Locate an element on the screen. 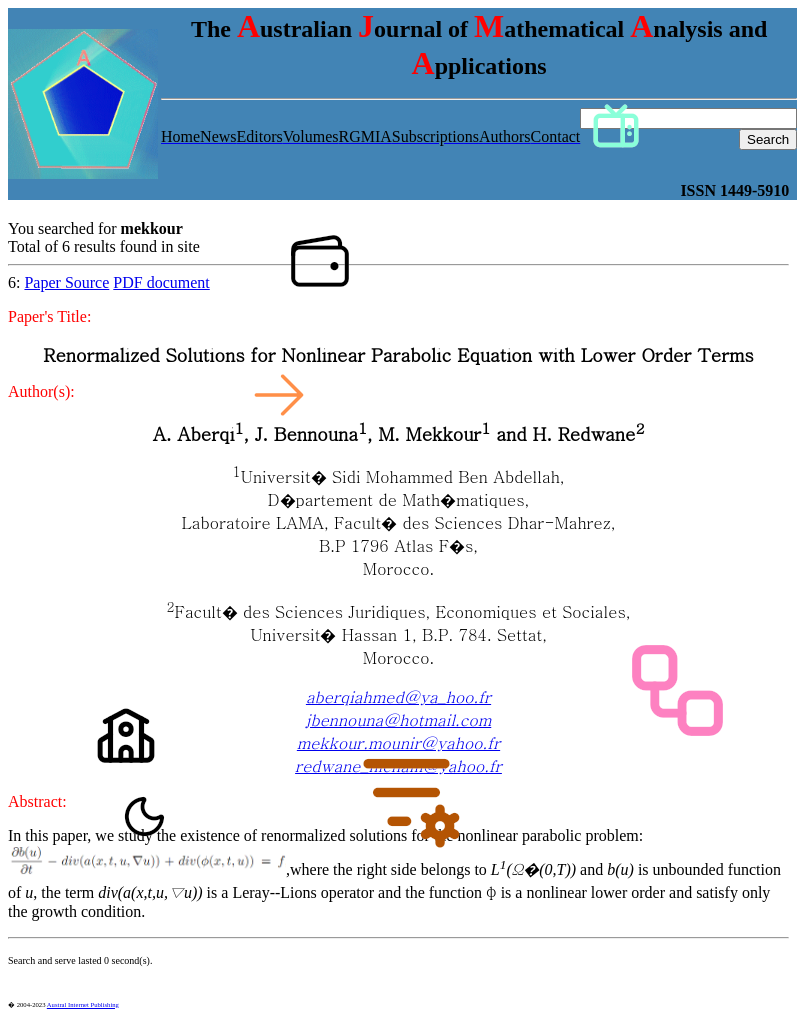  access education or school-related features is located at coordinates (126, 737).